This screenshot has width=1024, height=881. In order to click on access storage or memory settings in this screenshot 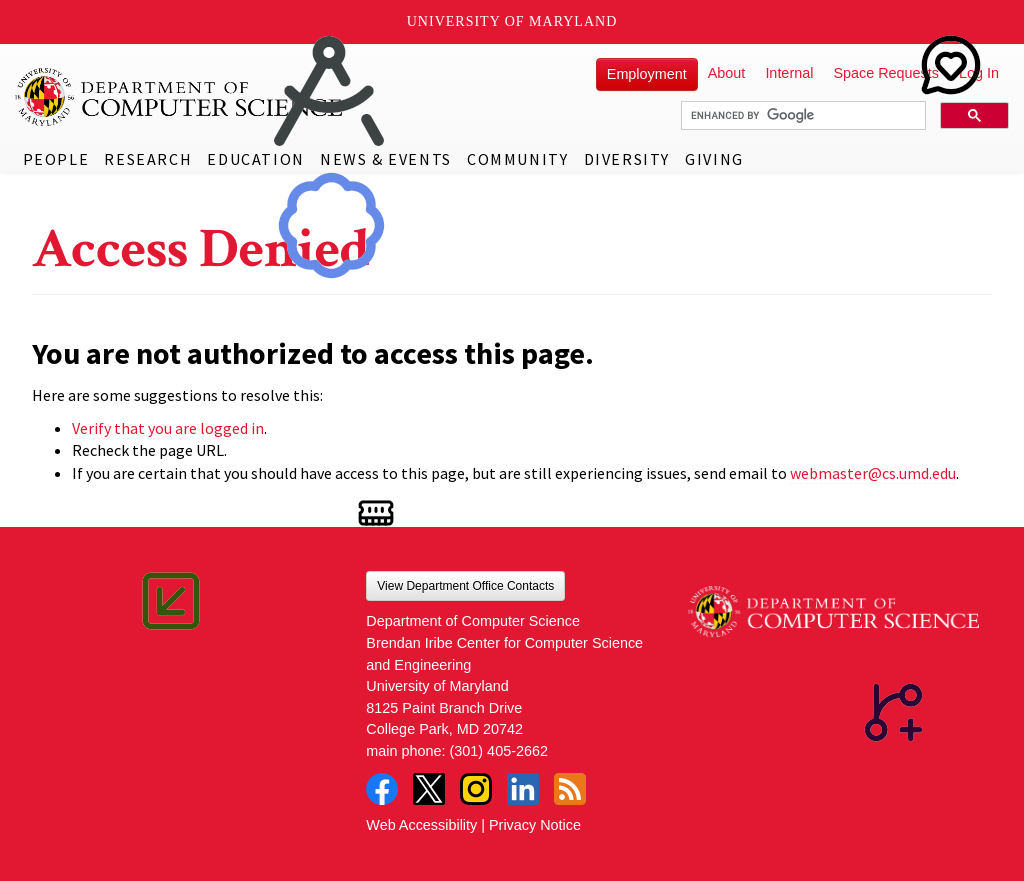, I will do `click(376, 513)`.